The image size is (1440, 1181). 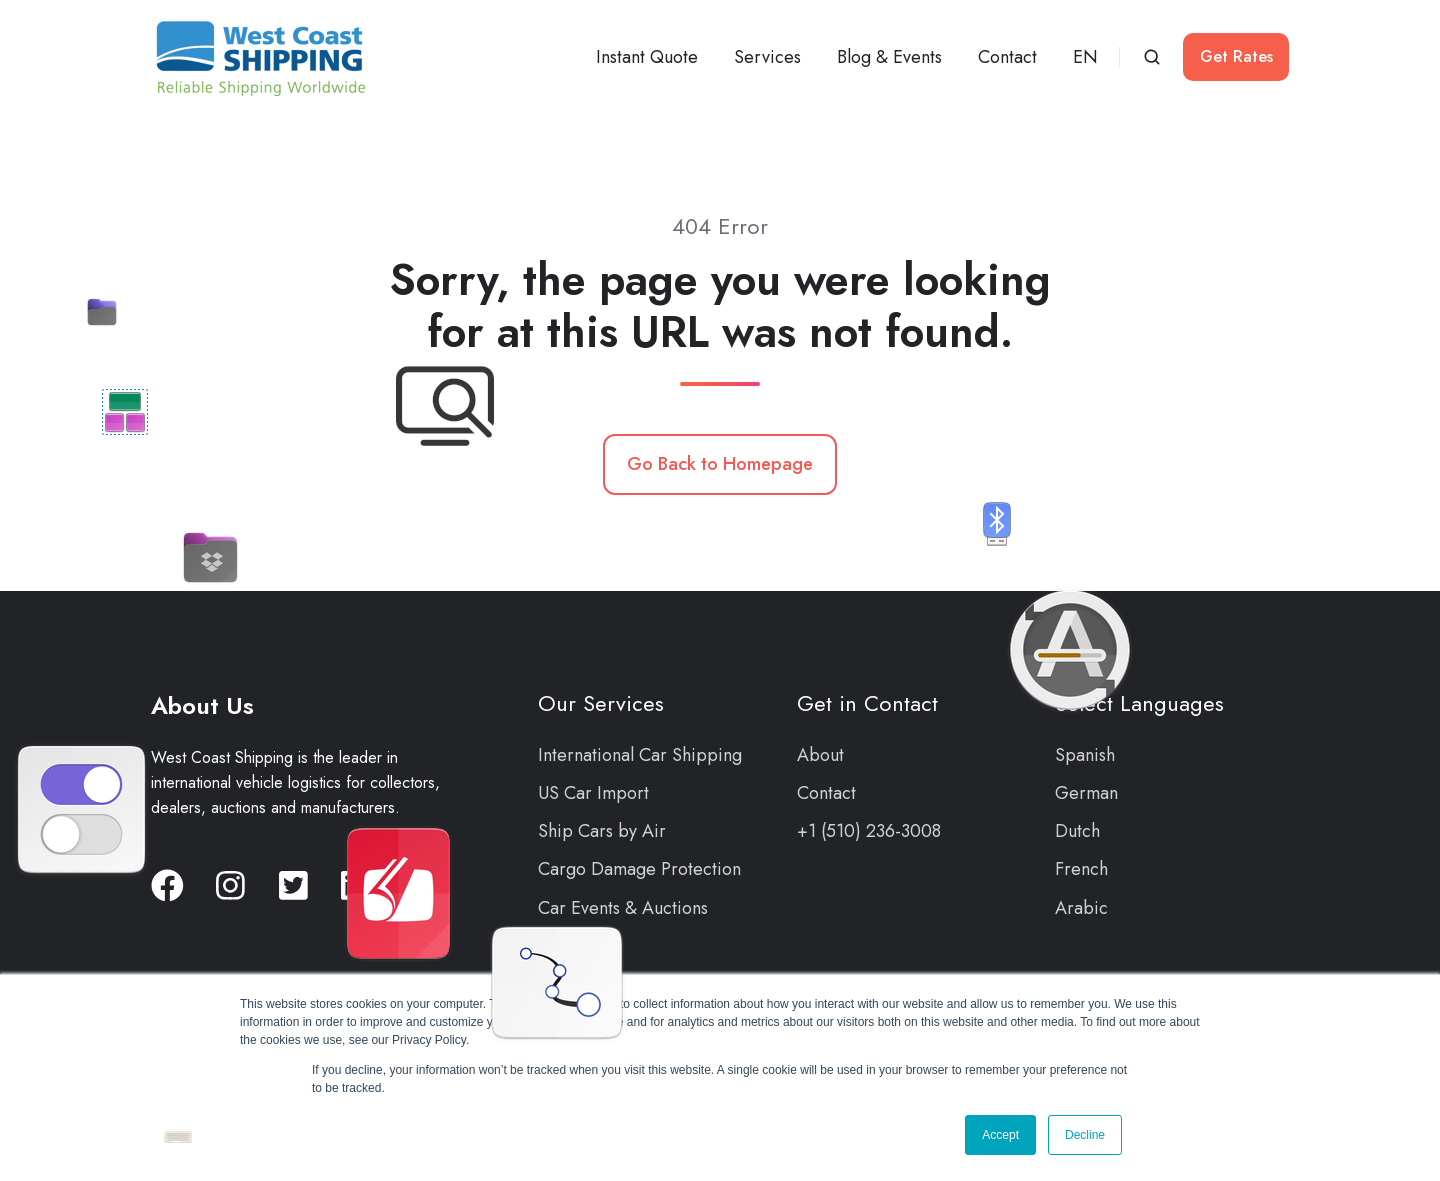 I want to click on open unity tweak tool settings, so click(x=81, y=809).